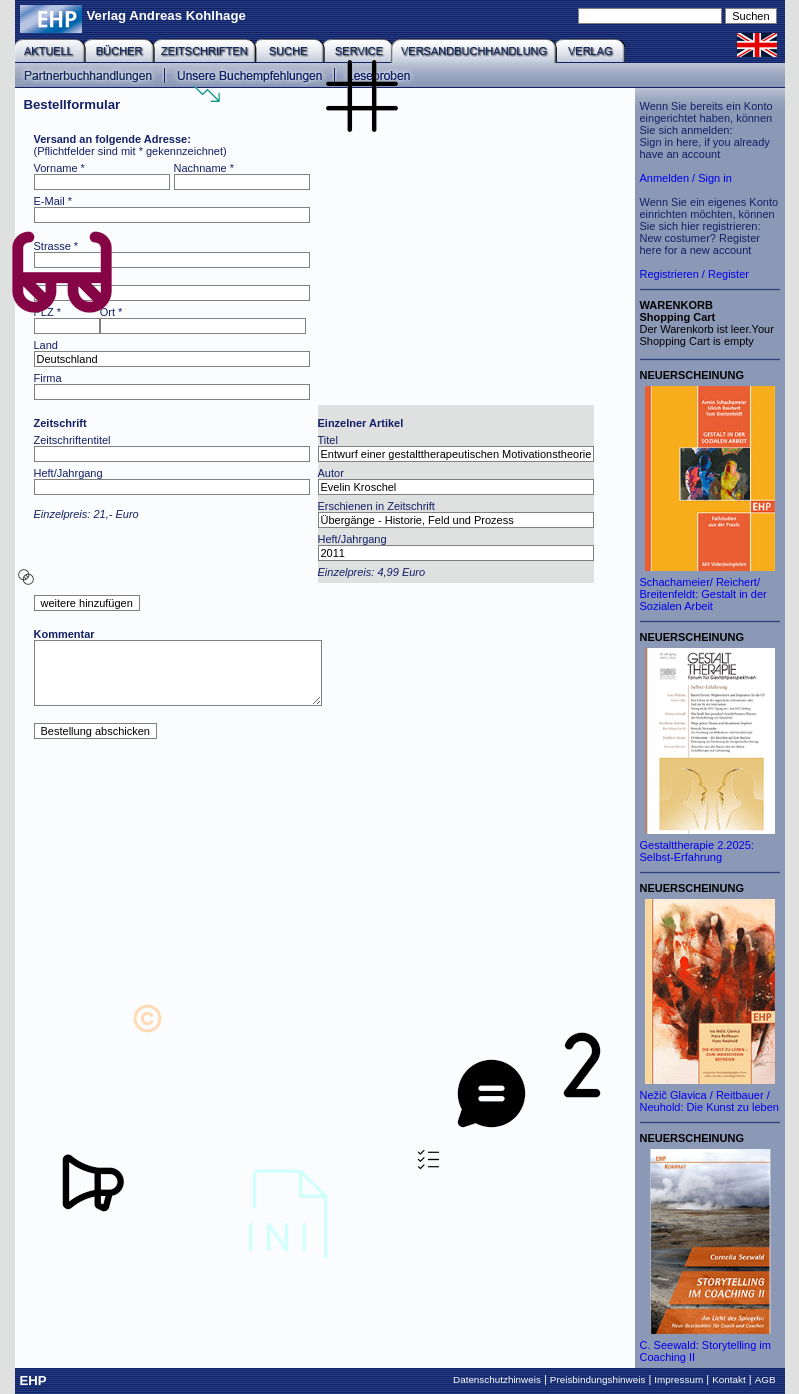 This screenshot has width=799, height=1394. Describe the element at coordinates (362, 96) in the screenshot. I see `view or browse hashtags` at that location.